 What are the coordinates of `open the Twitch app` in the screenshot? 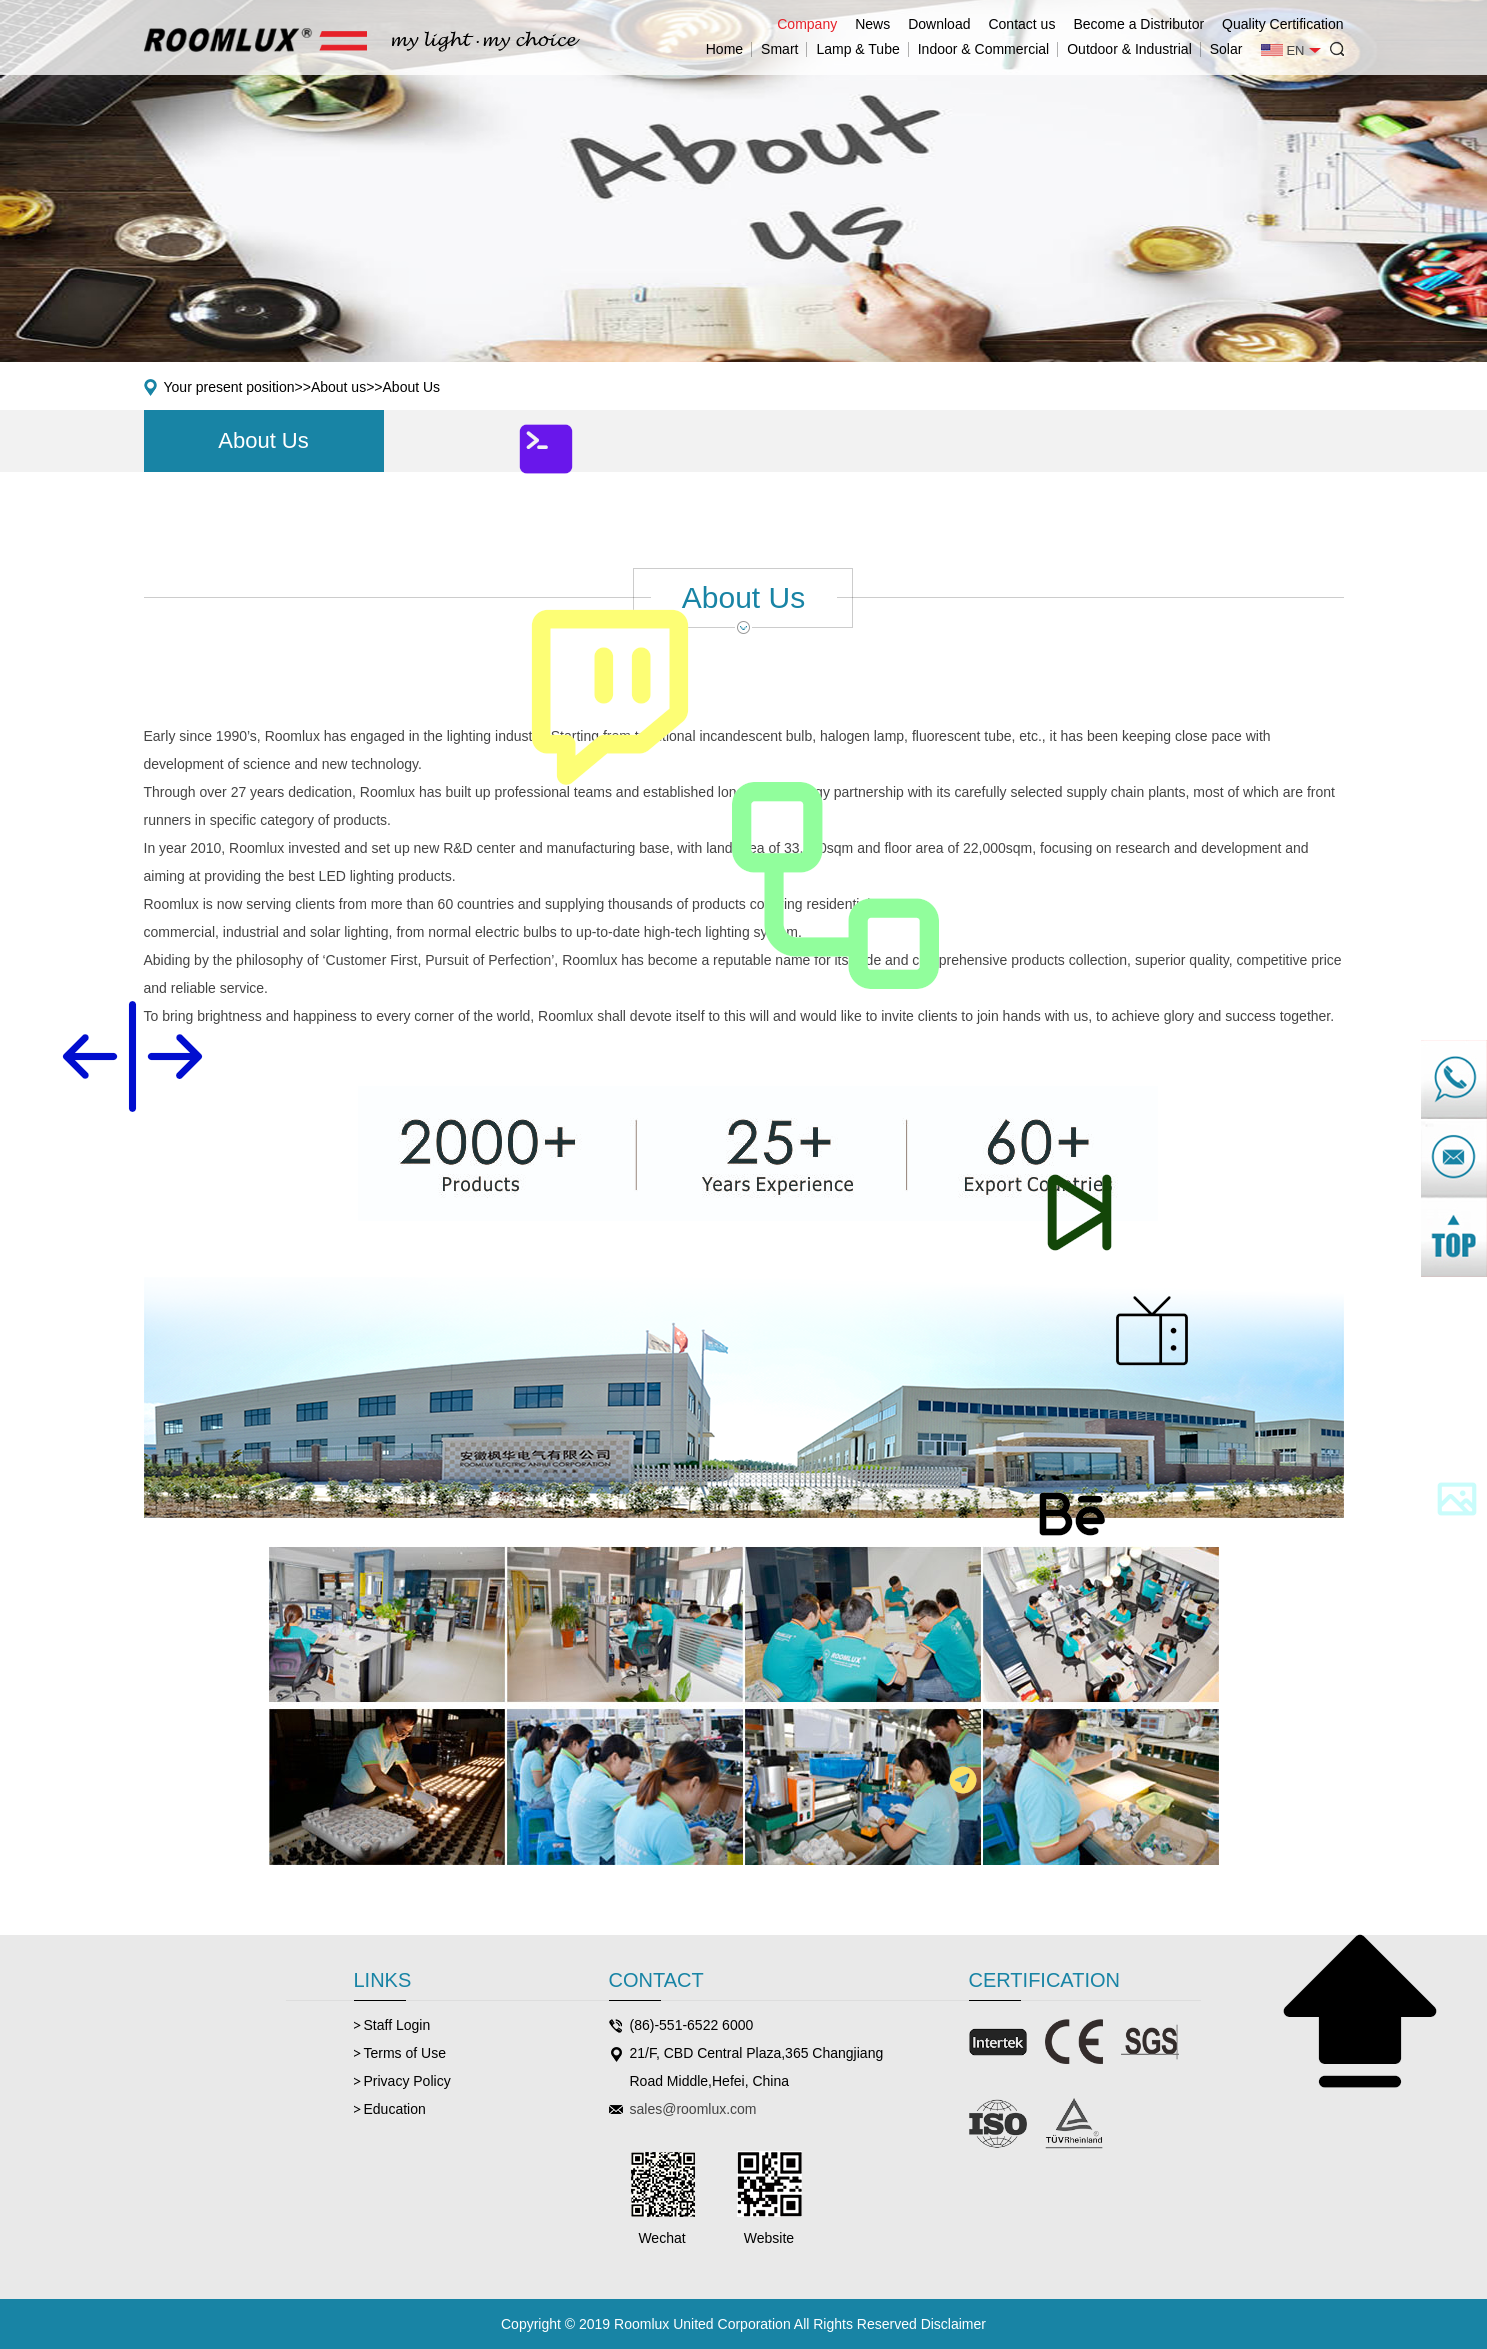 It's located at (610, 688).